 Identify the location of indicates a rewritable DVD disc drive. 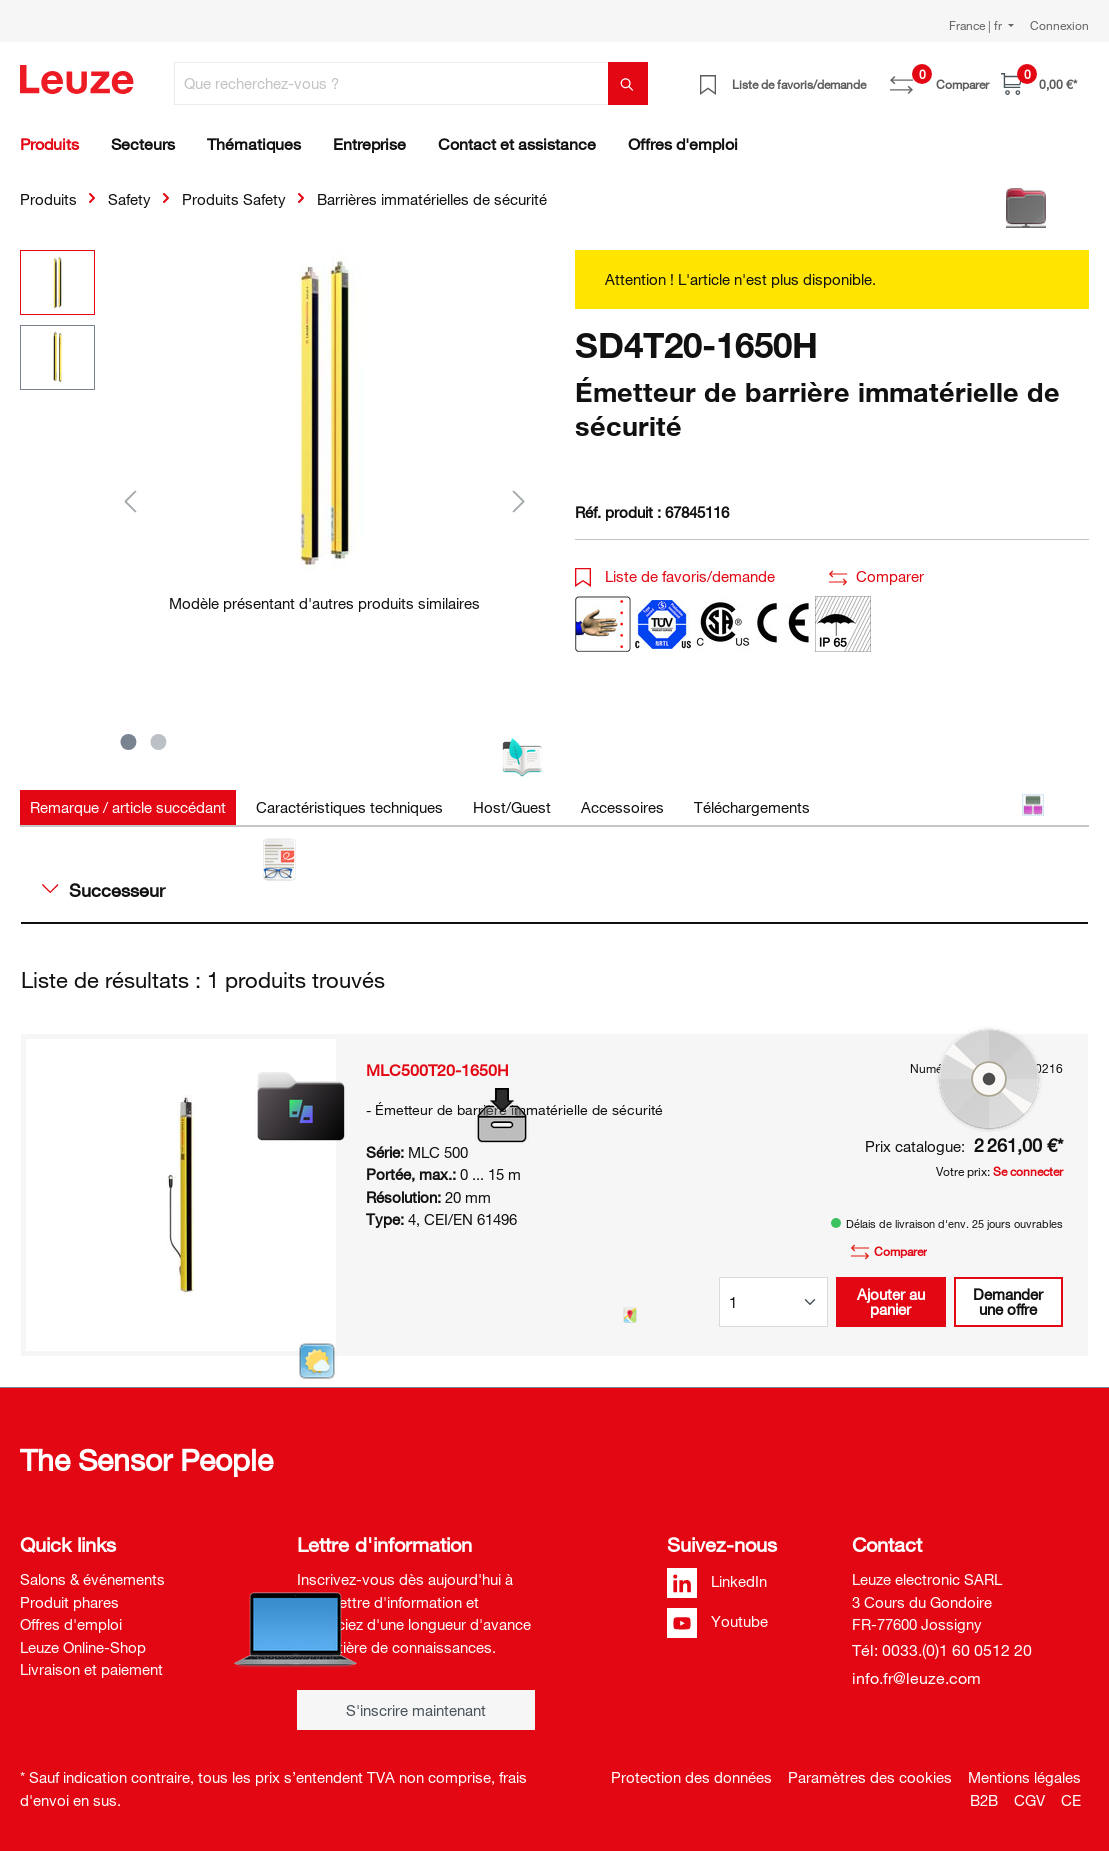
(989, 1079).